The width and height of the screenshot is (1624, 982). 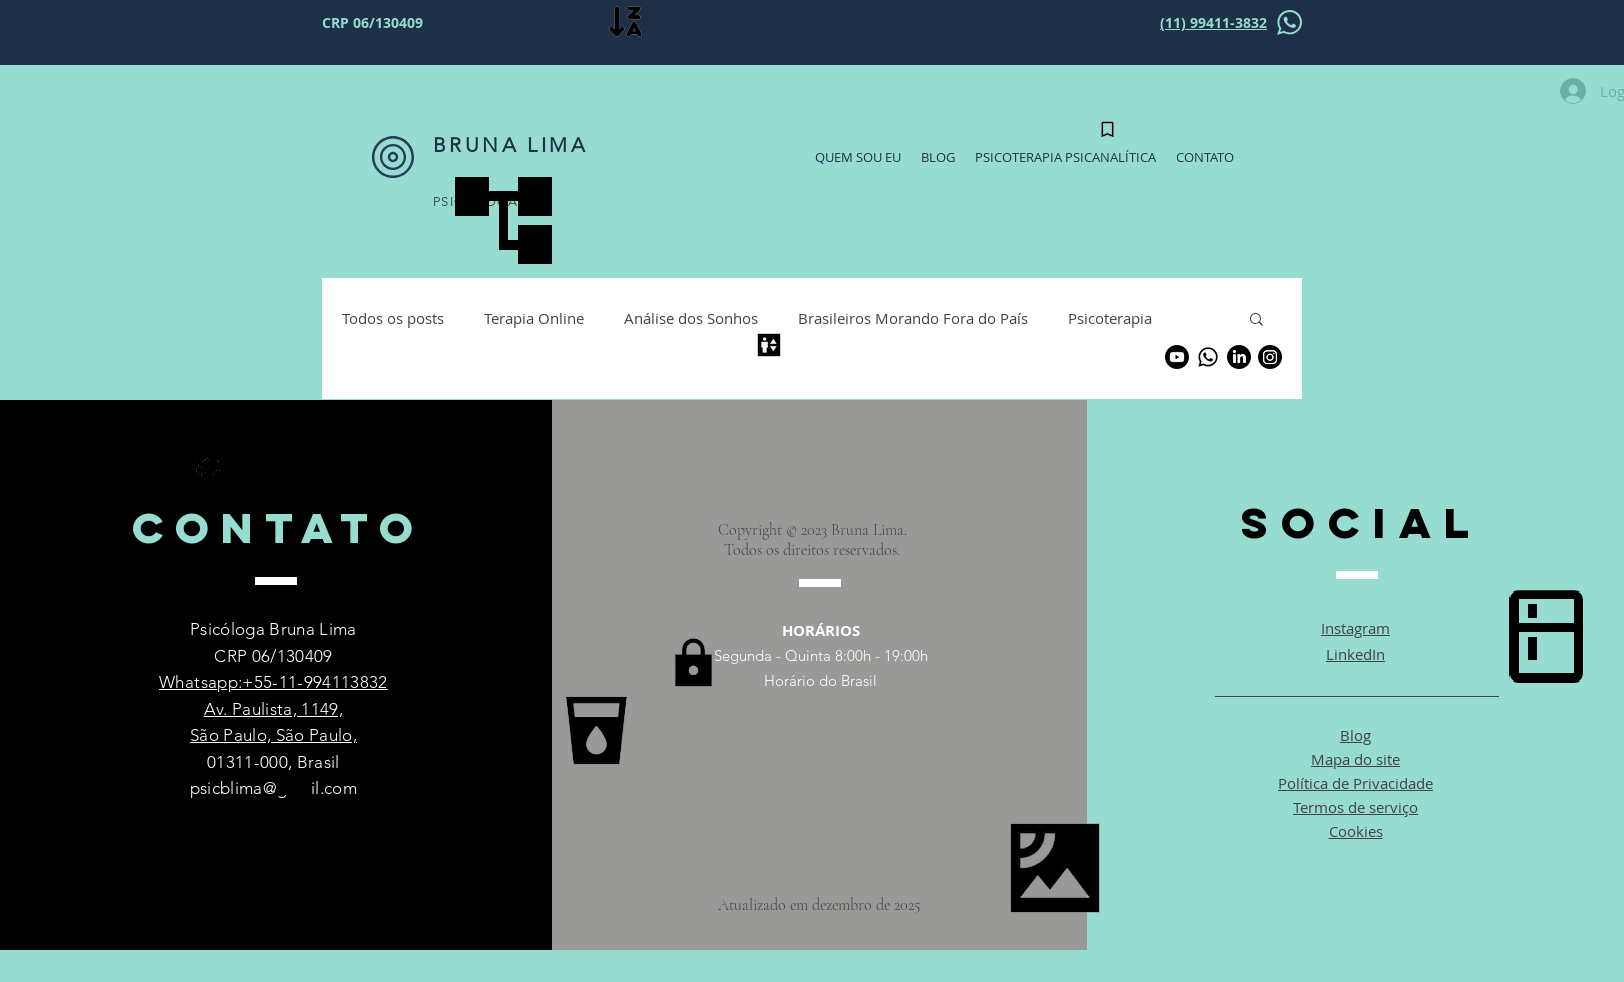 What do you see at coordinates (207, 467) in the screenshot?
I see `access agriculture or farming features` at bounding box center [207, 467].